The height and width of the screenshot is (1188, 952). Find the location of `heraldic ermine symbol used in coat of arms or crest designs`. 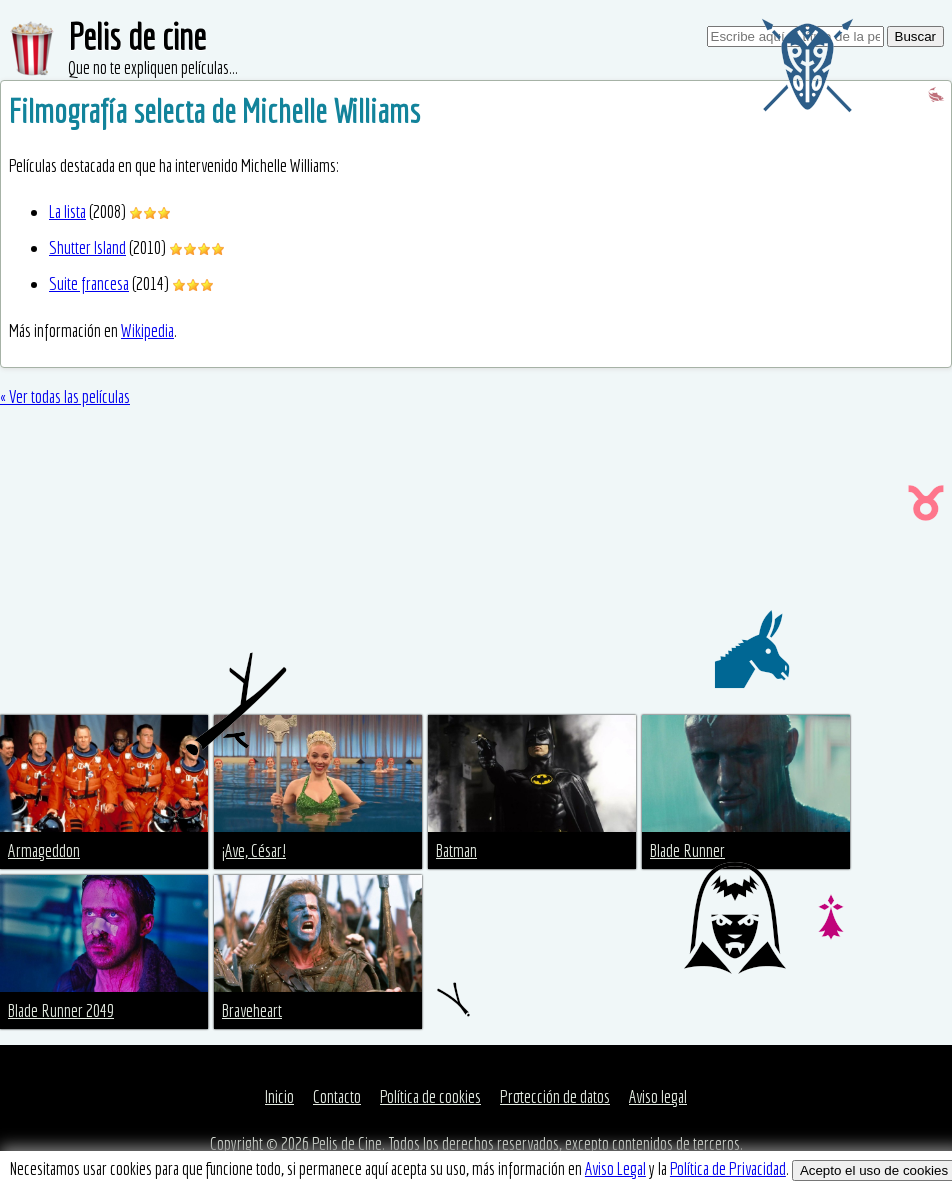

heraldic ermine symbol used in coat of arms or crest designs is located at coordinates (831, 917).